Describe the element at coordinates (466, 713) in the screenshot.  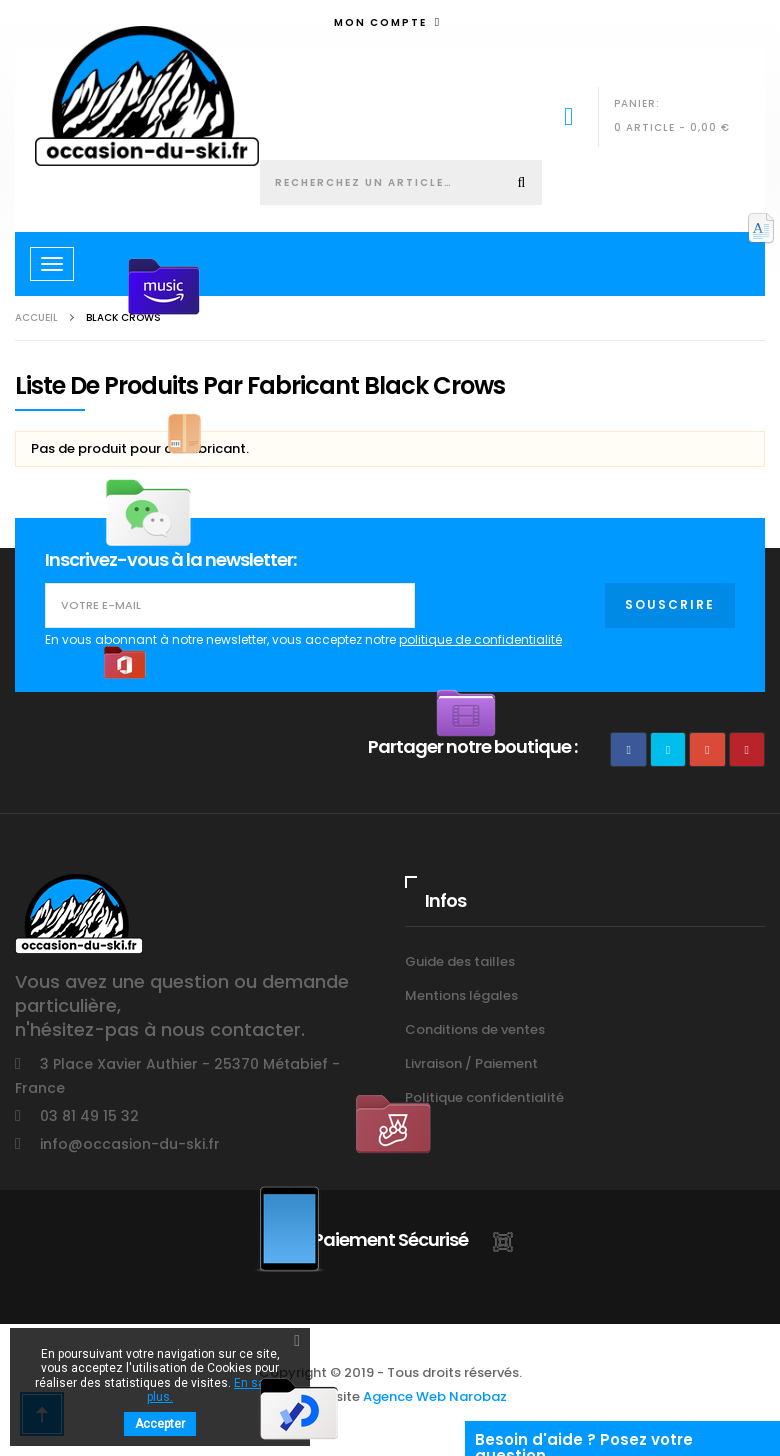
I see `open your videos folder` at that location.